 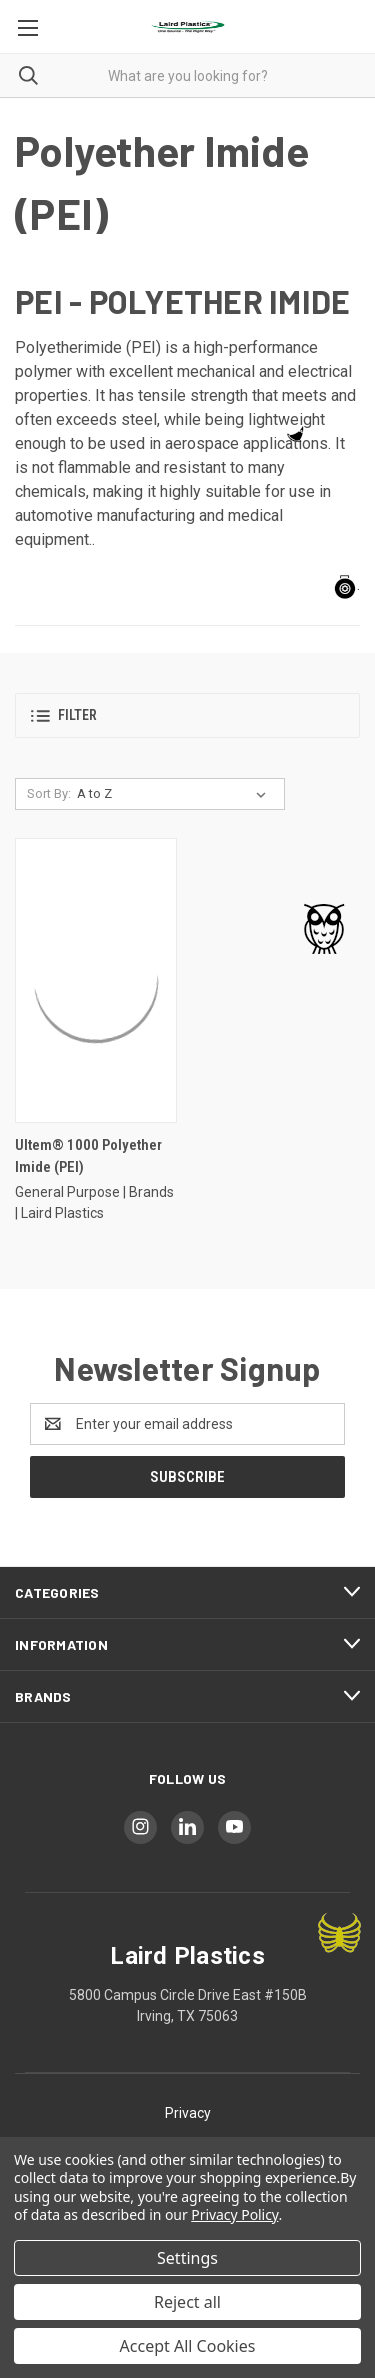 What do you see at coordinates (324, 929) in the screenshot?
I see `access night mode or dark theme settings` at bounding box center [324, 929].